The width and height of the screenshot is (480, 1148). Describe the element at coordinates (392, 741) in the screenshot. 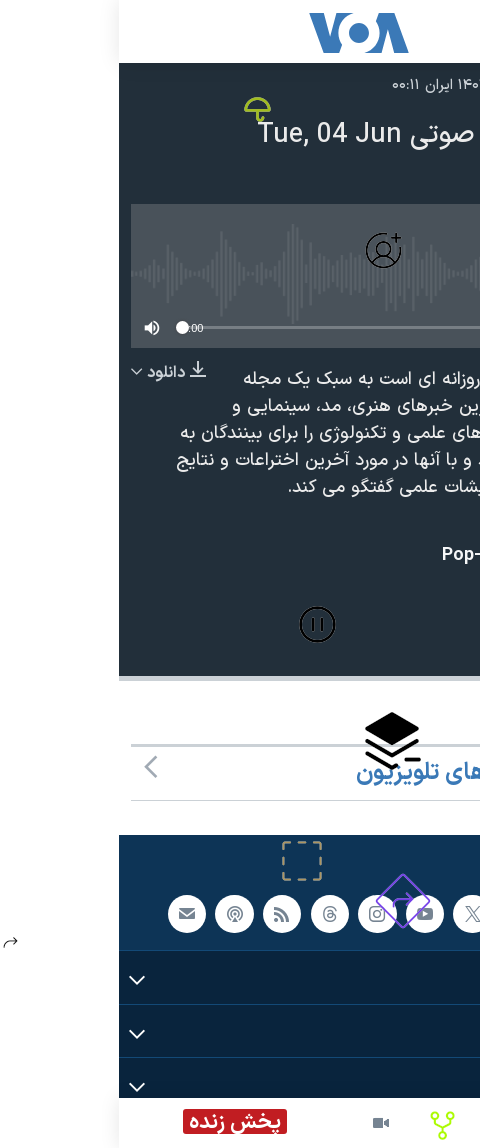

I see `remove a layer from the stack` at that location.